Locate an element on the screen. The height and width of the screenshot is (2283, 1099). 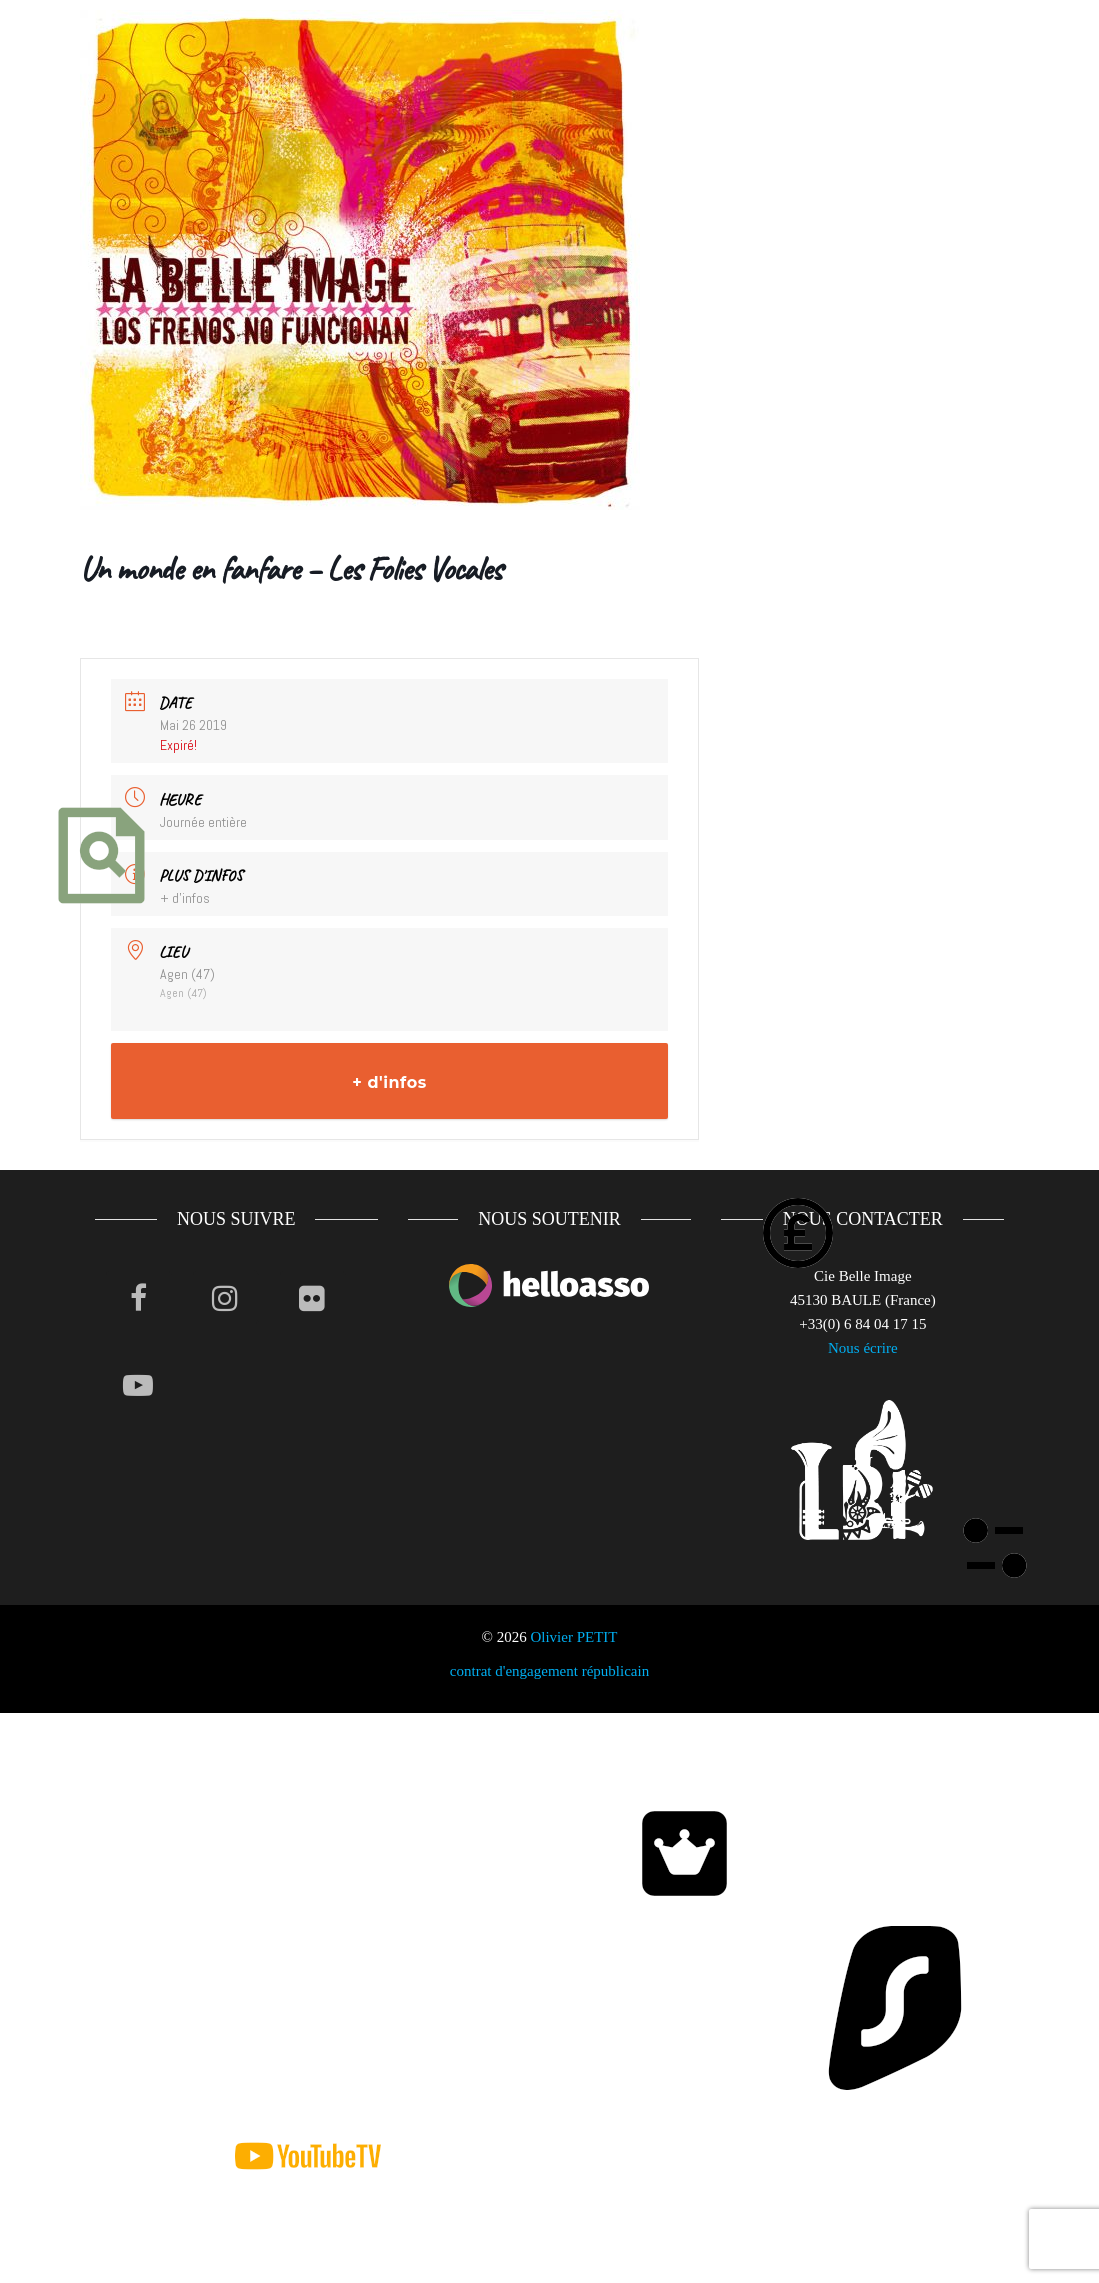
search within a document is located at coordinates (101, 855).